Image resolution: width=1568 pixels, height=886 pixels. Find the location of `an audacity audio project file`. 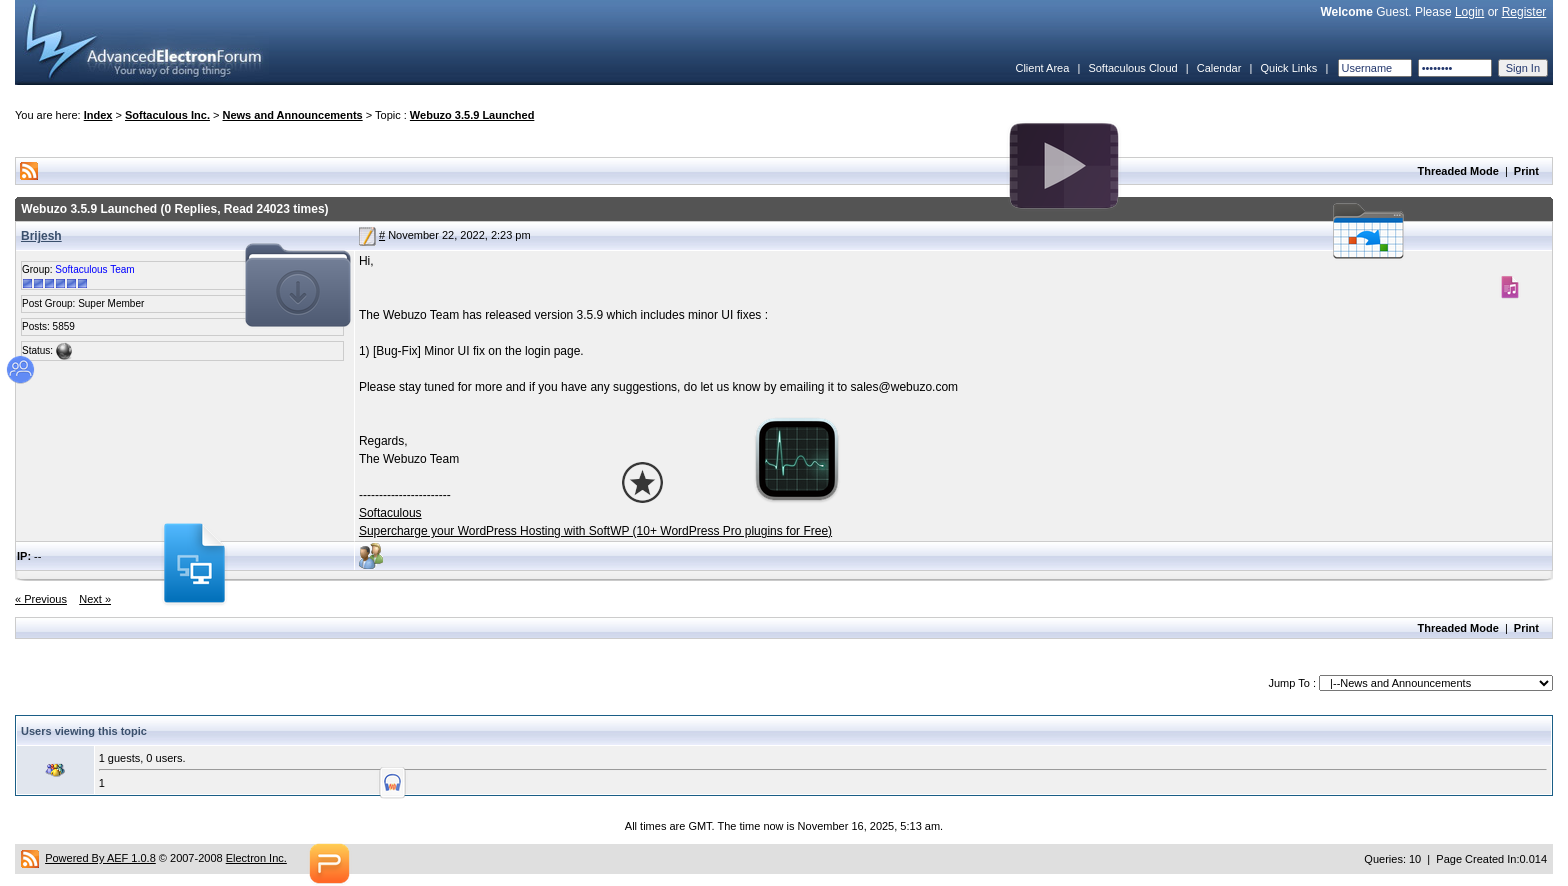

an audacity audio project file is located at coordinates (392, 782).